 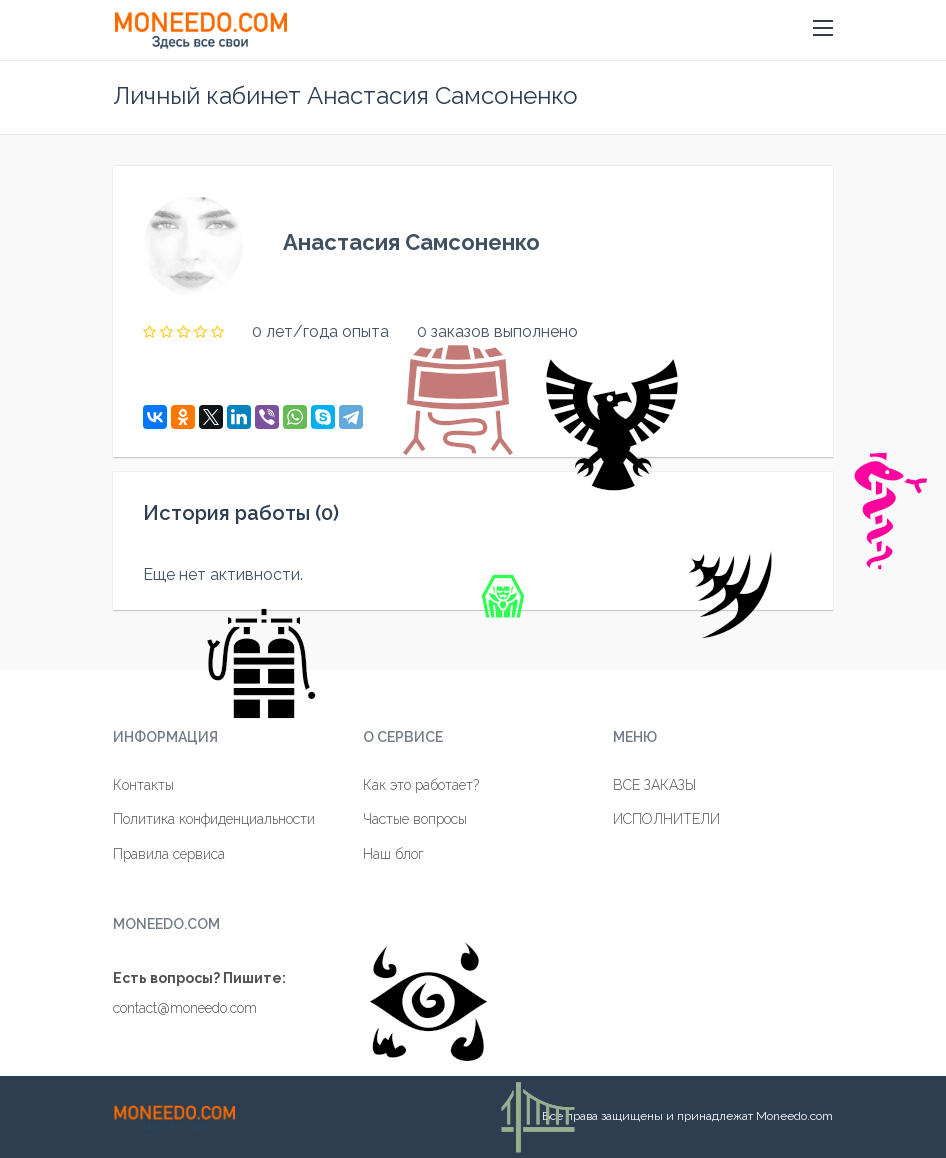 What do you see at coordinates (428, 1002) in the screenshot?
I see `activate fire vision or enhanced sight ability` at bounding box center [428, 1002].